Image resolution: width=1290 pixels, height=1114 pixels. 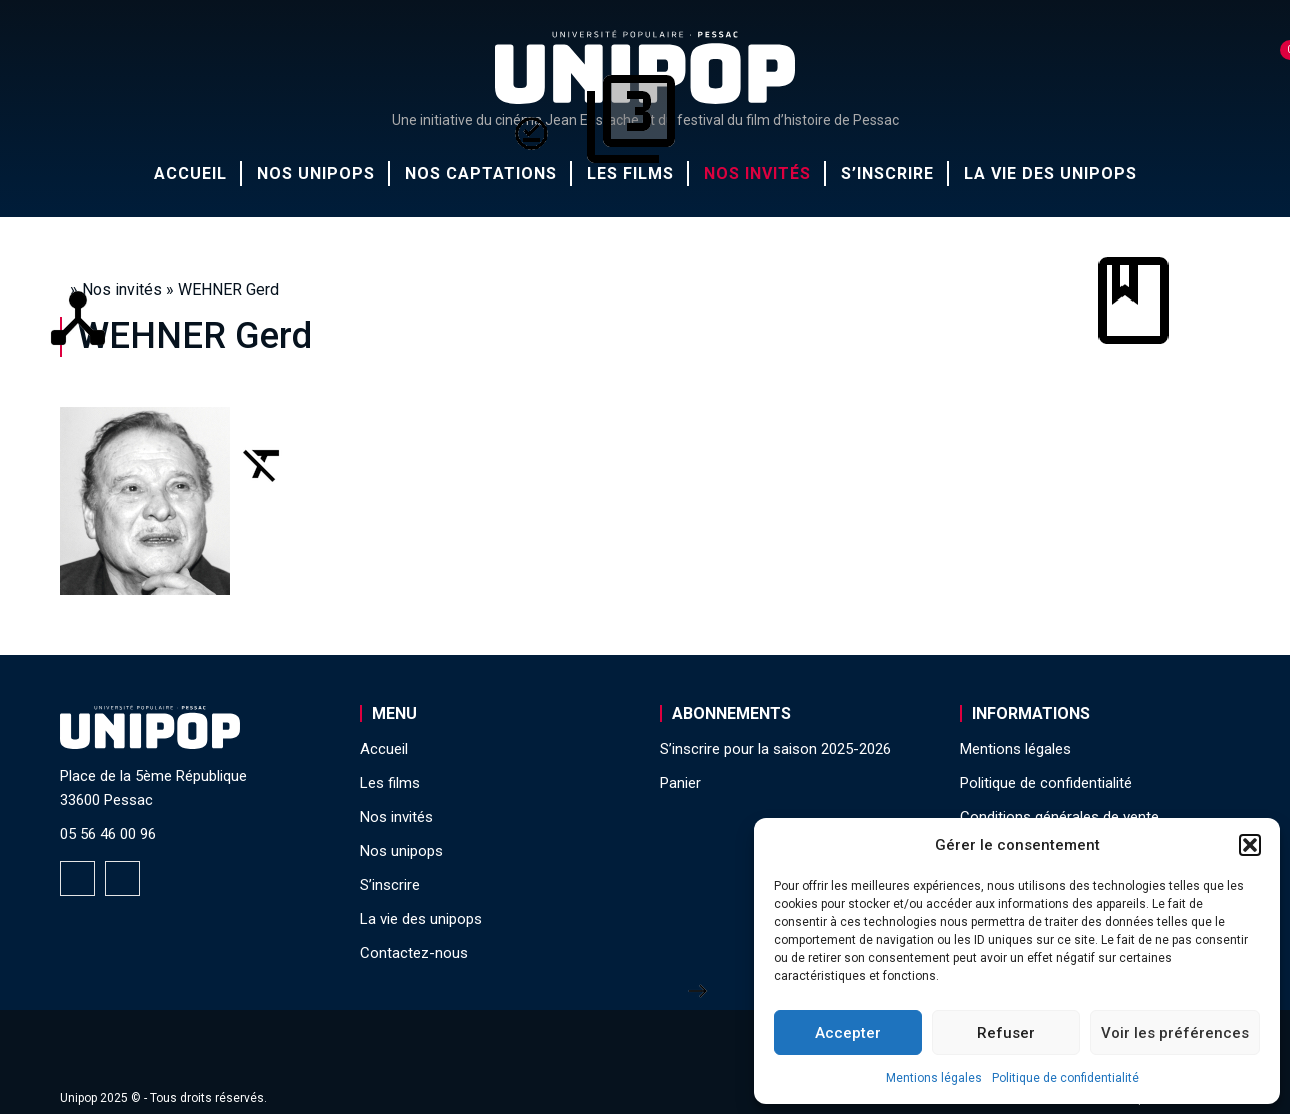 What do you see at coordinates (263, 464) in the screenshot?
I see `clear text formatting` at bounding box center [263, 464].